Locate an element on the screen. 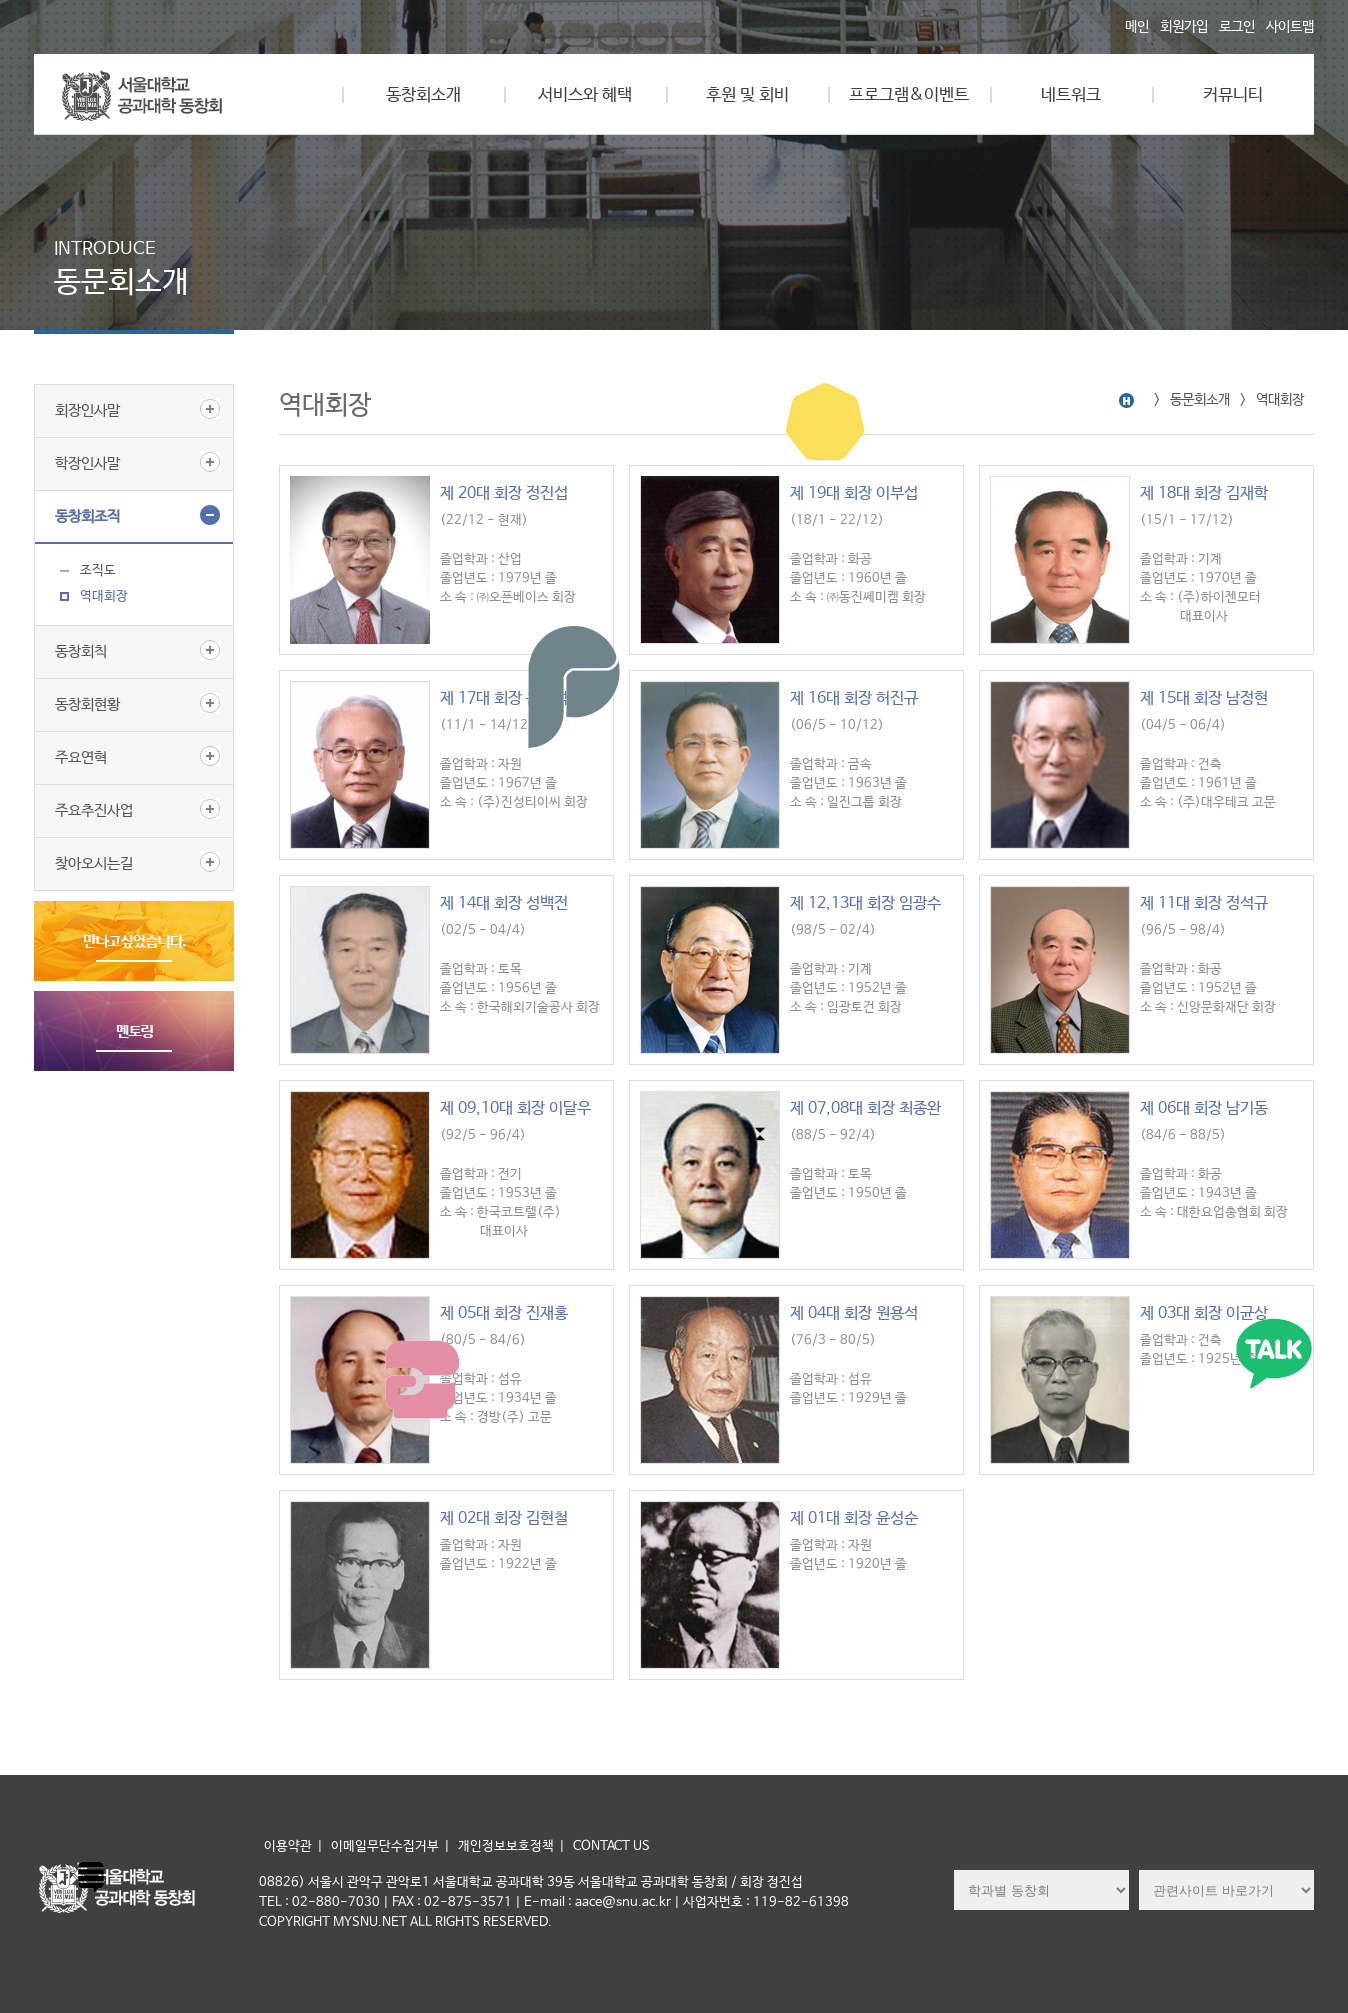 Image resolution: width=1348 pixels, height=2013 pixels. collapse or contract content vertically is located at coordinates (760, 1134).